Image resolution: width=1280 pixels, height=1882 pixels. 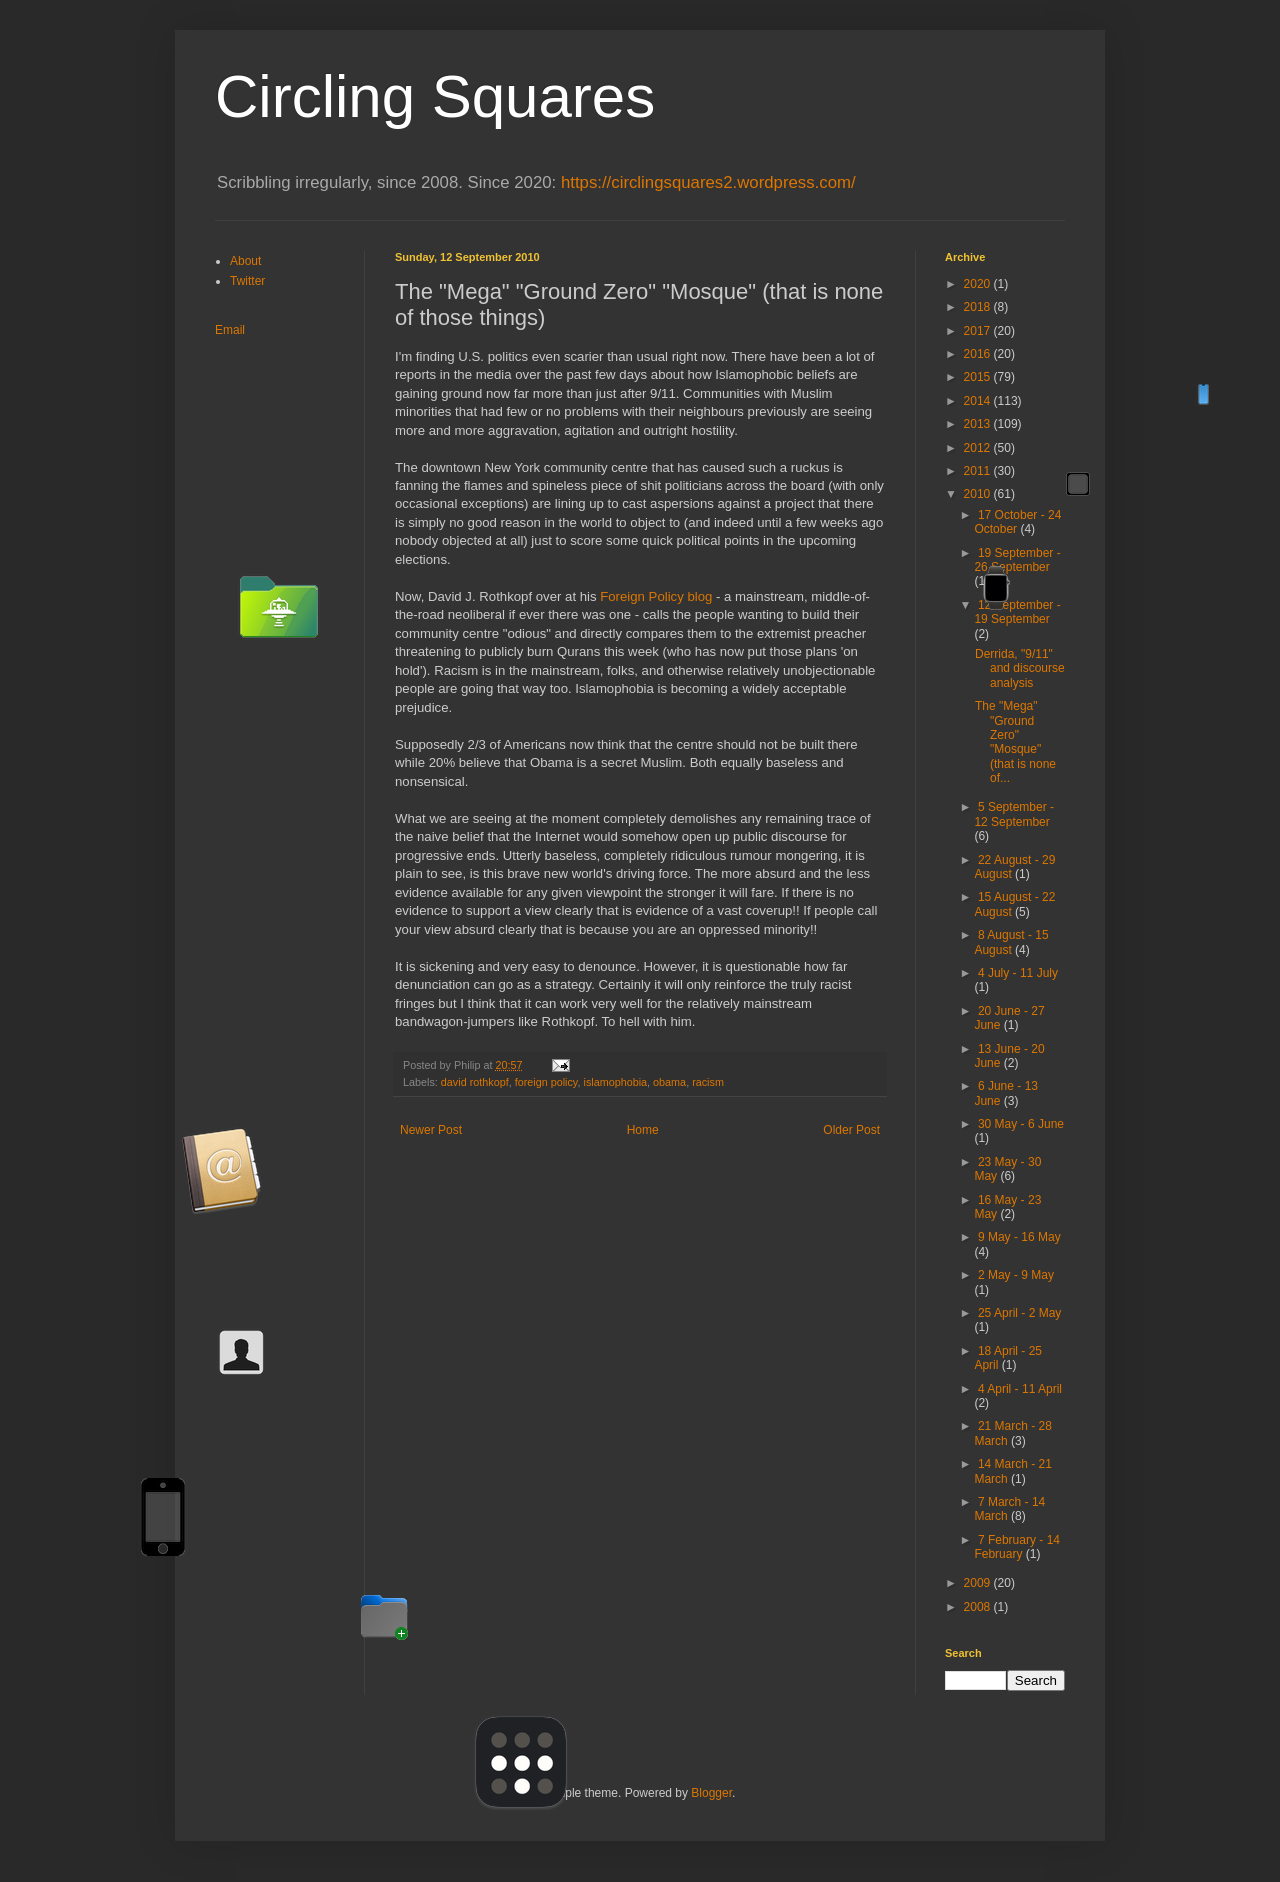 What do you see at coordinates (521, 1762) in the screenshot?
I see `open Tailscale VPN settings` at bounding box center [521, 1762].